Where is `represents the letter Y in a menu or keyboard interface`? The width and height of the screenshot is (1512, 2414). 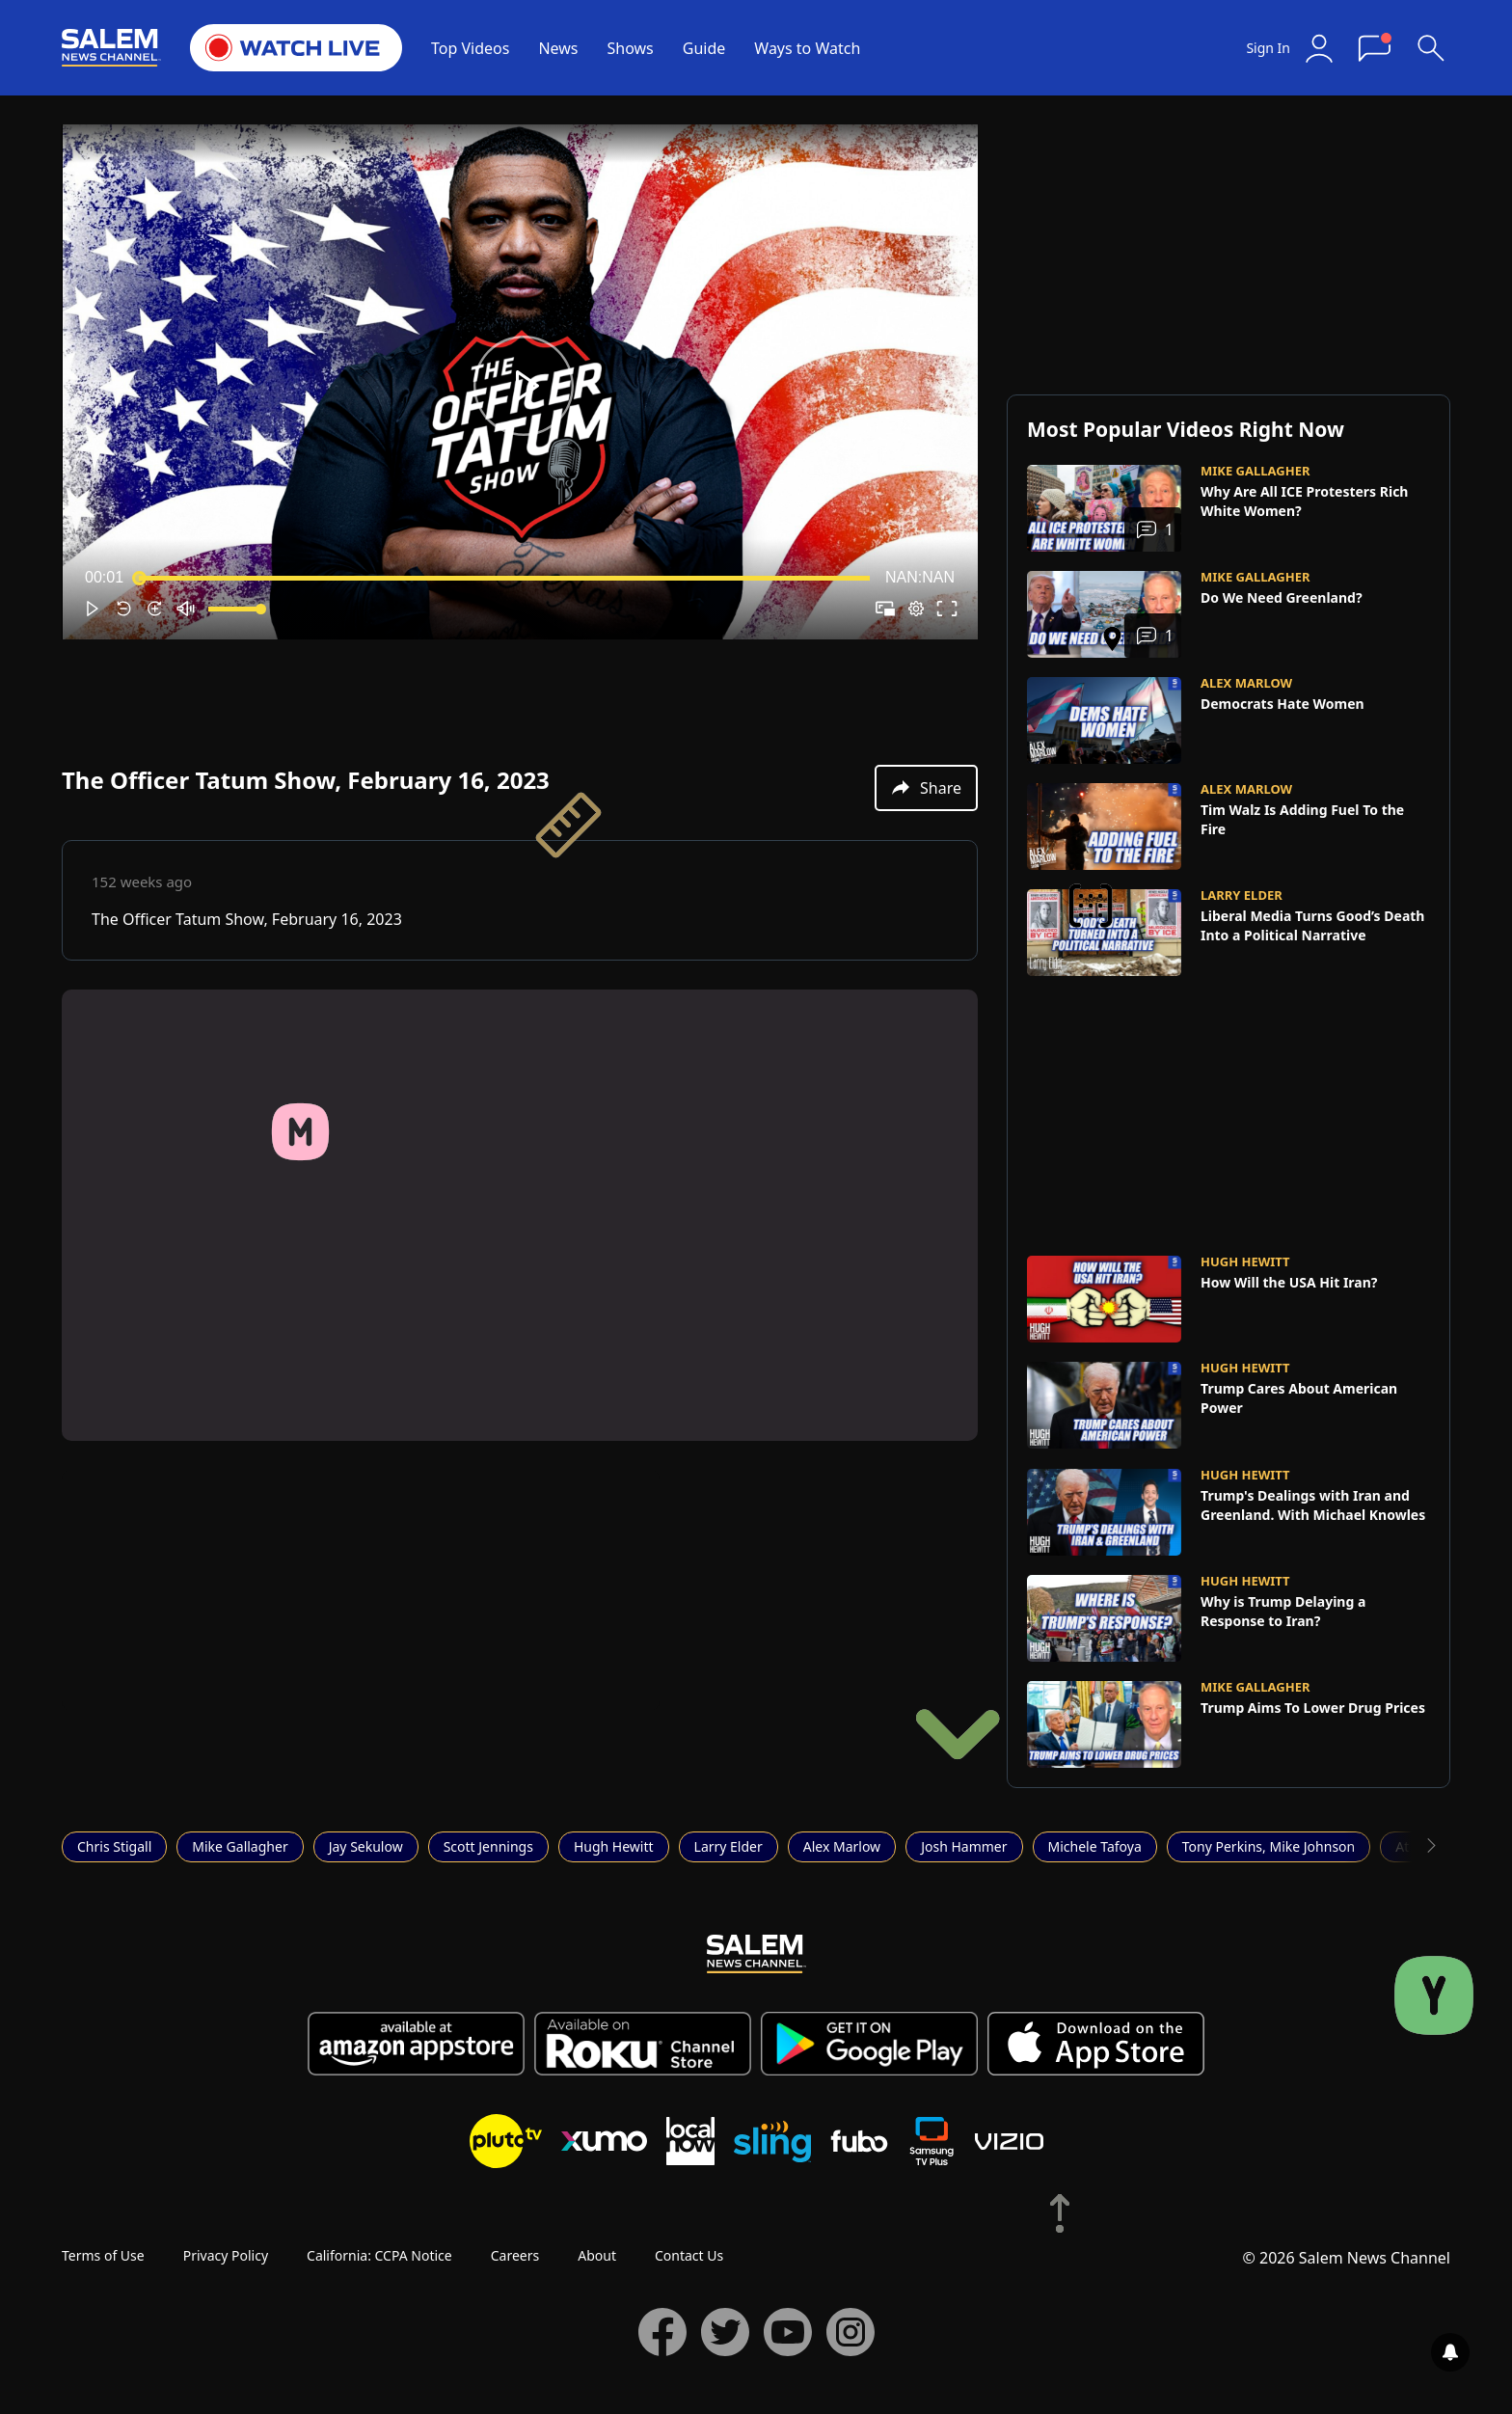
represents the letter Y in a menu or keyboard interface is located at coordinates (1434, 1995).